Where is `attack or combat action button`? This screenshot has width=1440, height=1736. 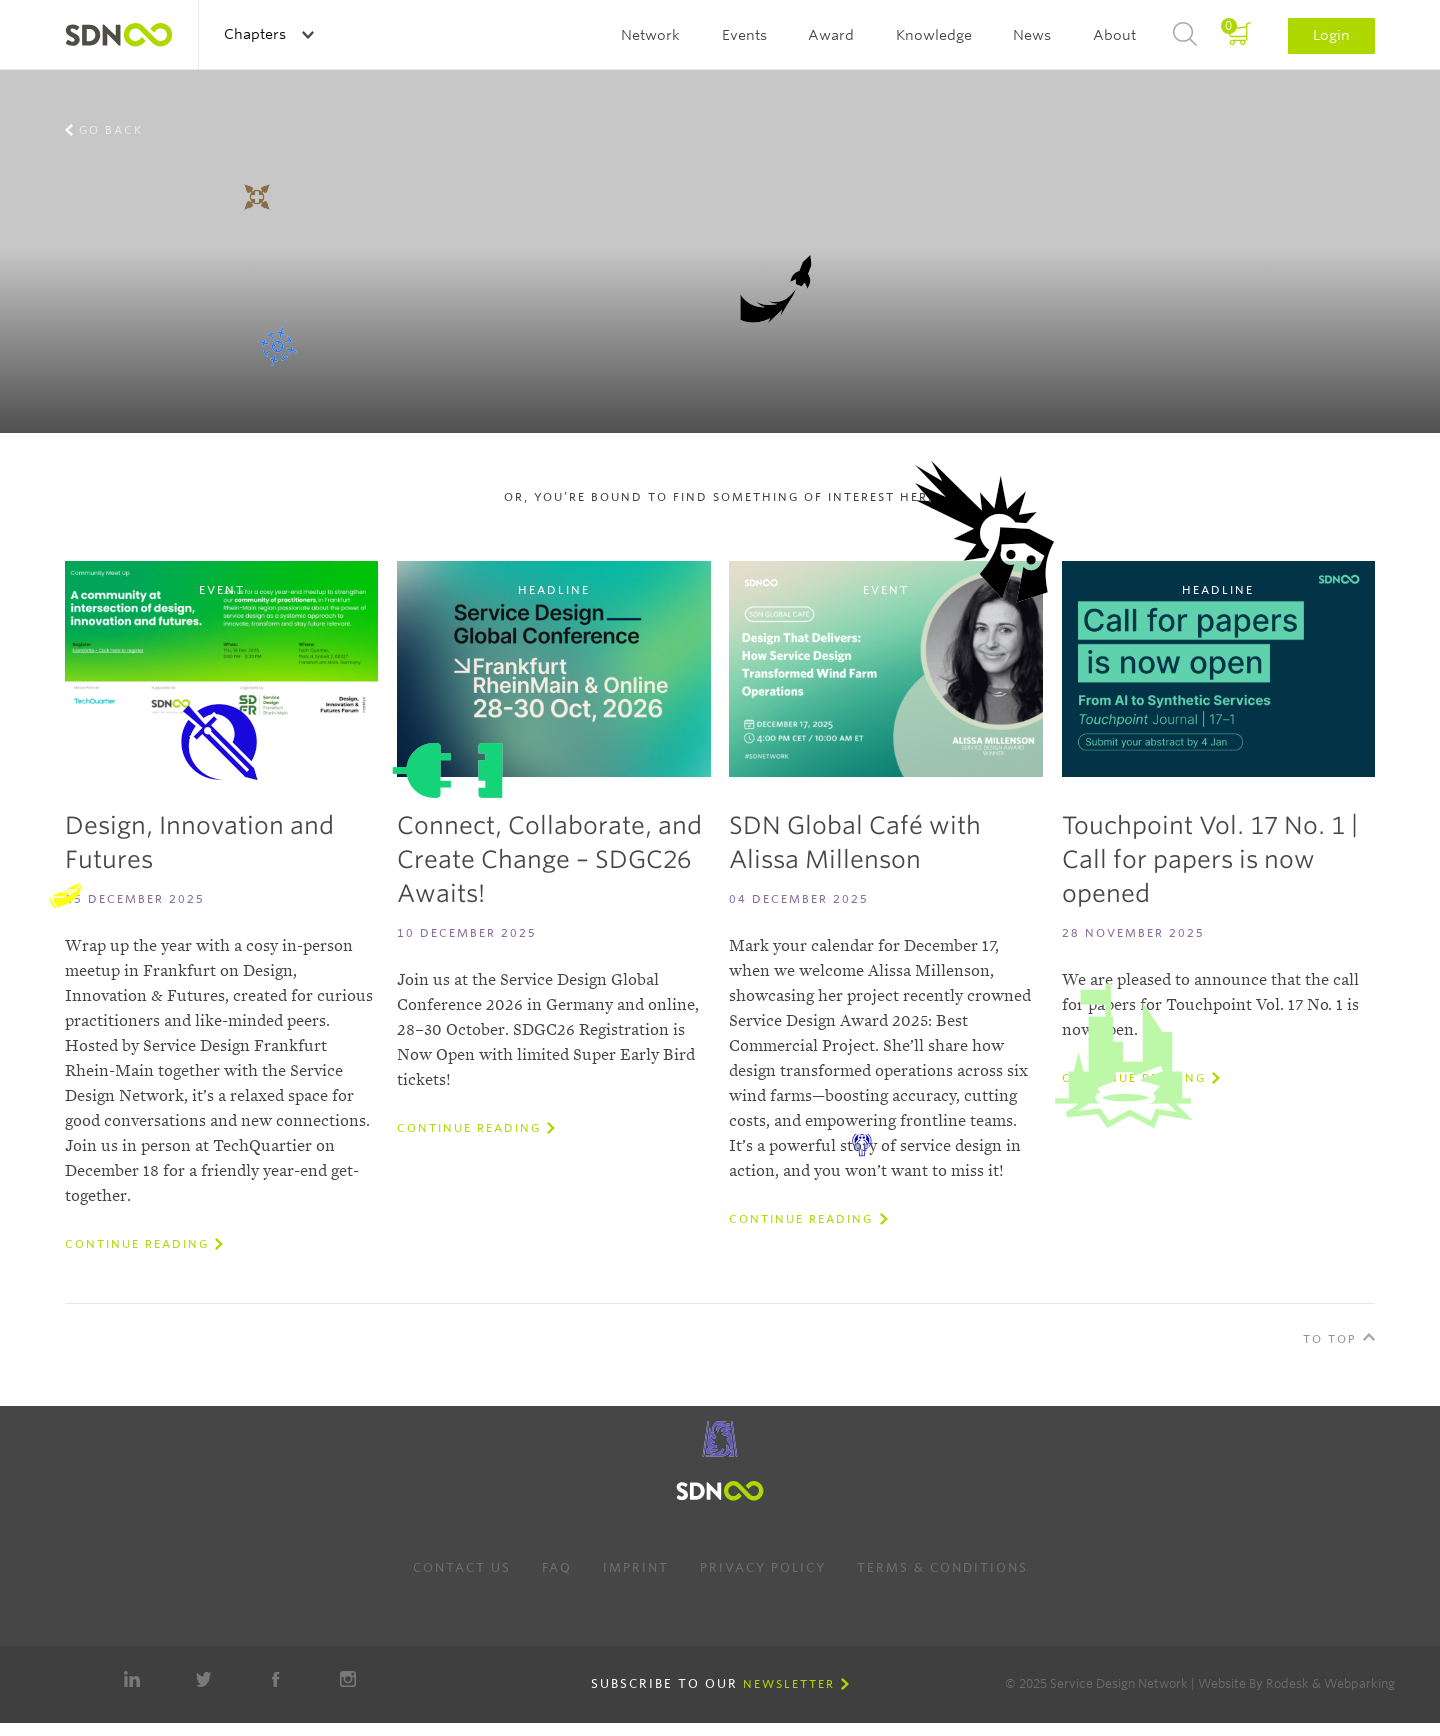
attack or combat action button is located at coordinates (219, 742).